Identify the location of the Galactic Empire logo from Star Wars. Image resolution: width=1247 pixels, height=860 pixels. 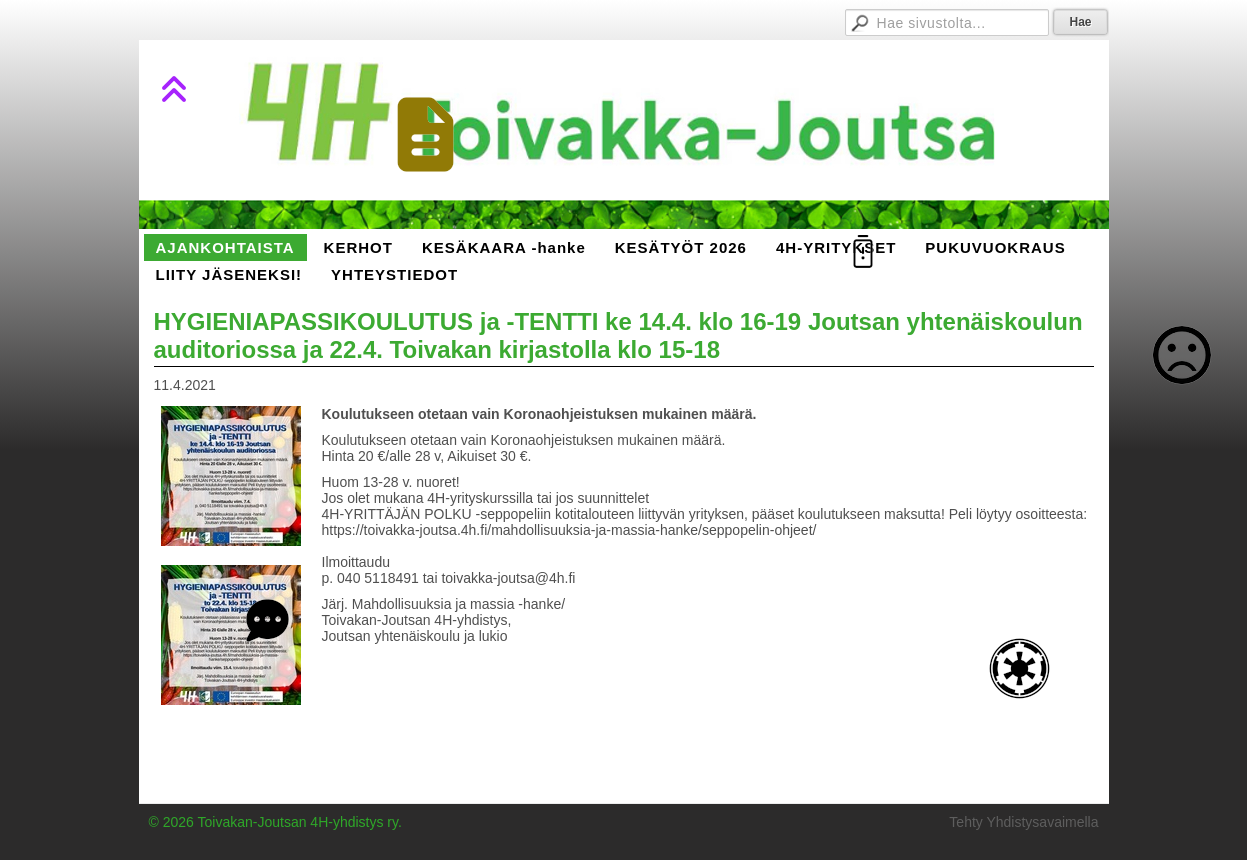
(1019, 668).